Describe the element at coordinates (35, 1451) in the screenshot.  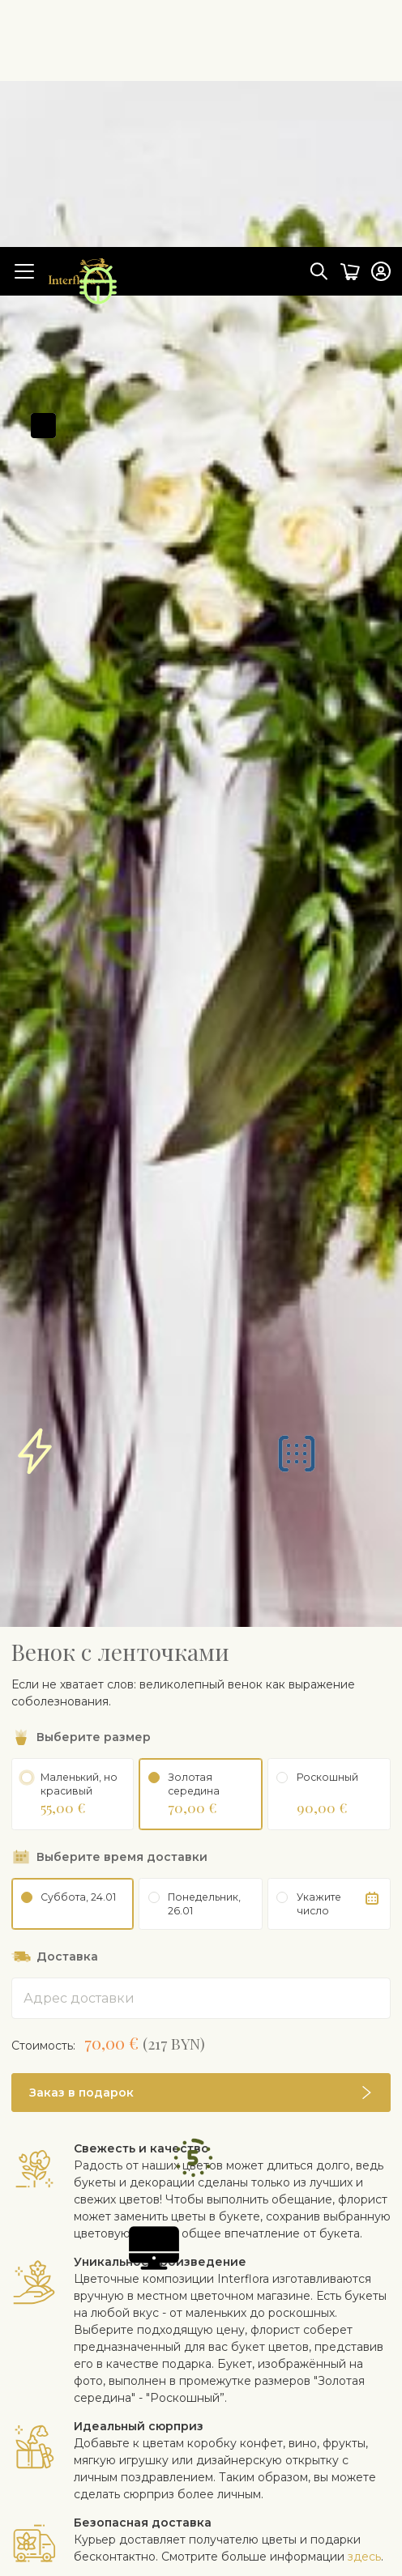
I see `toggle flash on for camera` at that location.